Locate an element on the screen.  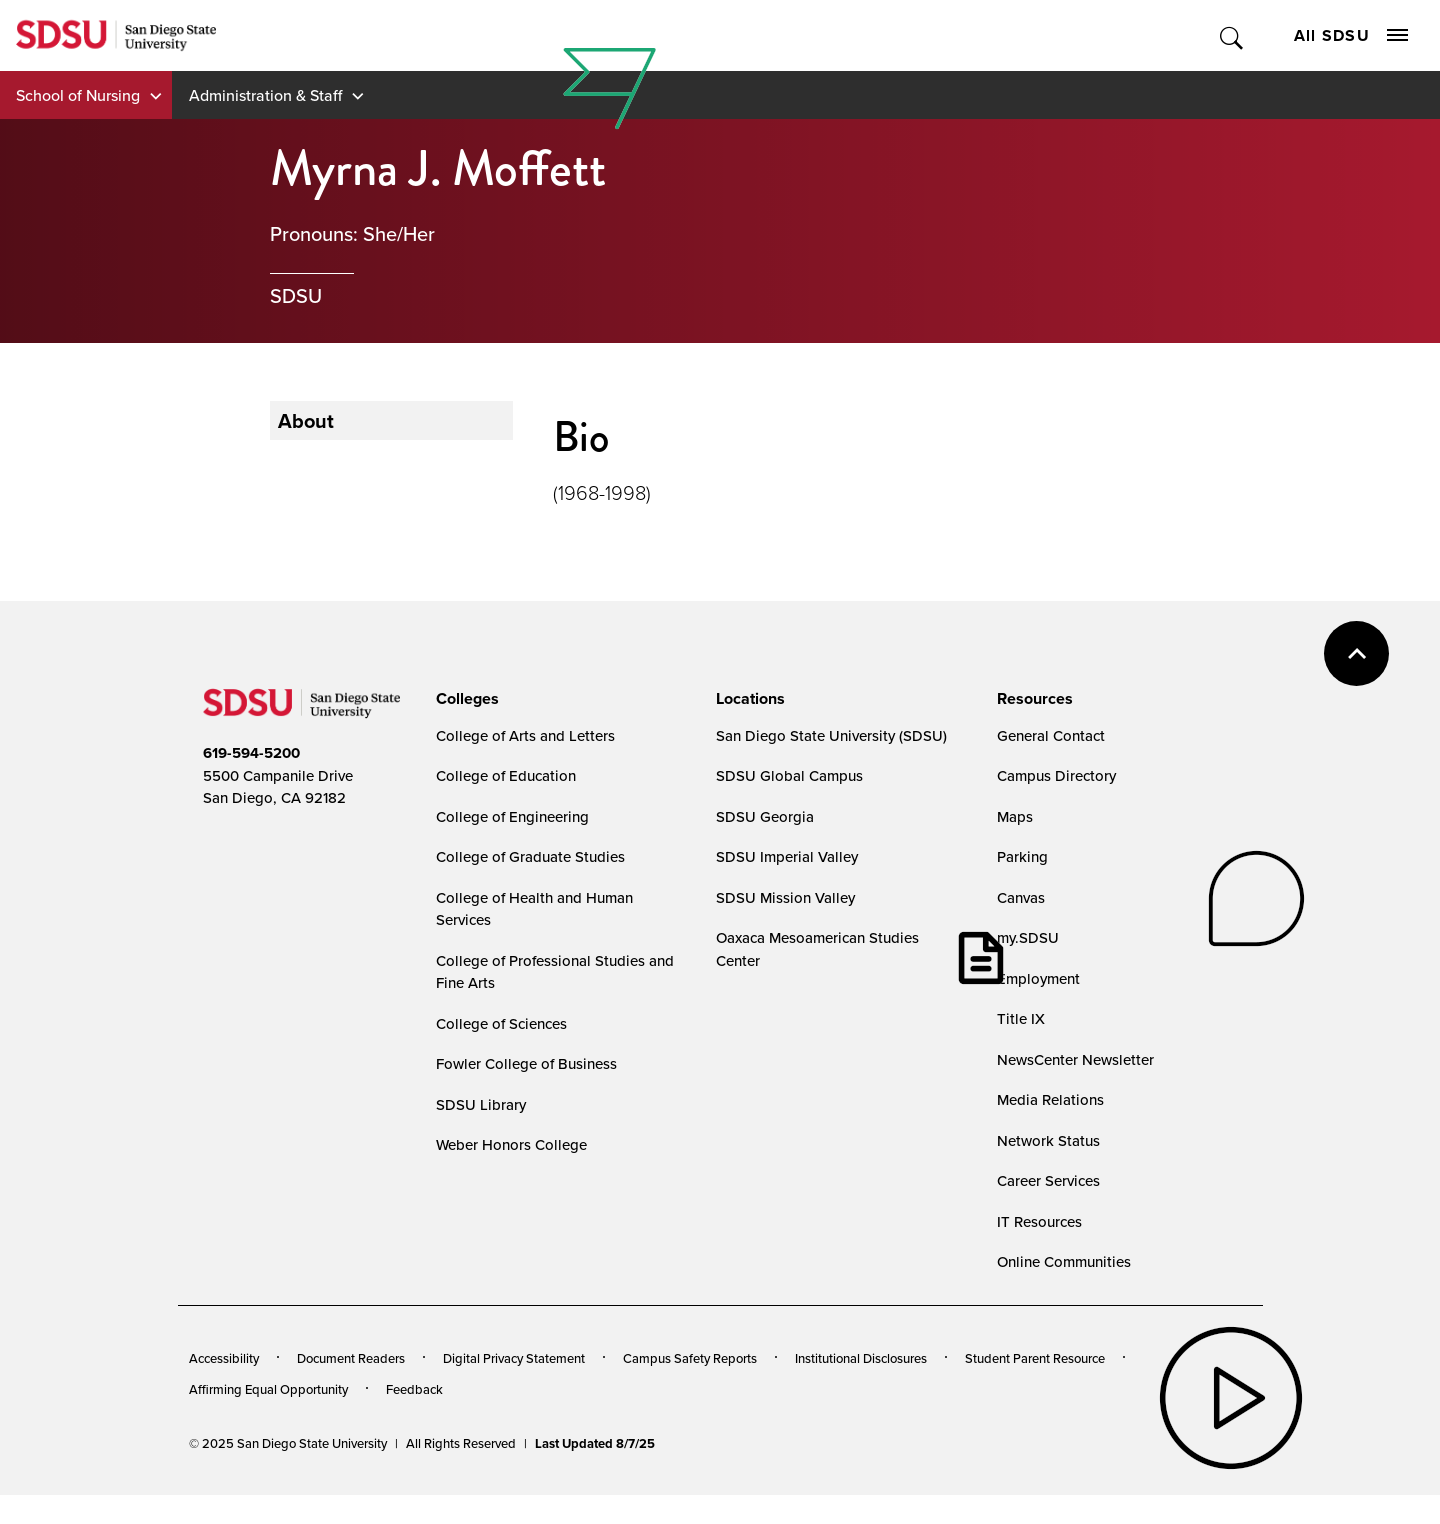
flag or bookmark an item is located at coordinates (606, 83).